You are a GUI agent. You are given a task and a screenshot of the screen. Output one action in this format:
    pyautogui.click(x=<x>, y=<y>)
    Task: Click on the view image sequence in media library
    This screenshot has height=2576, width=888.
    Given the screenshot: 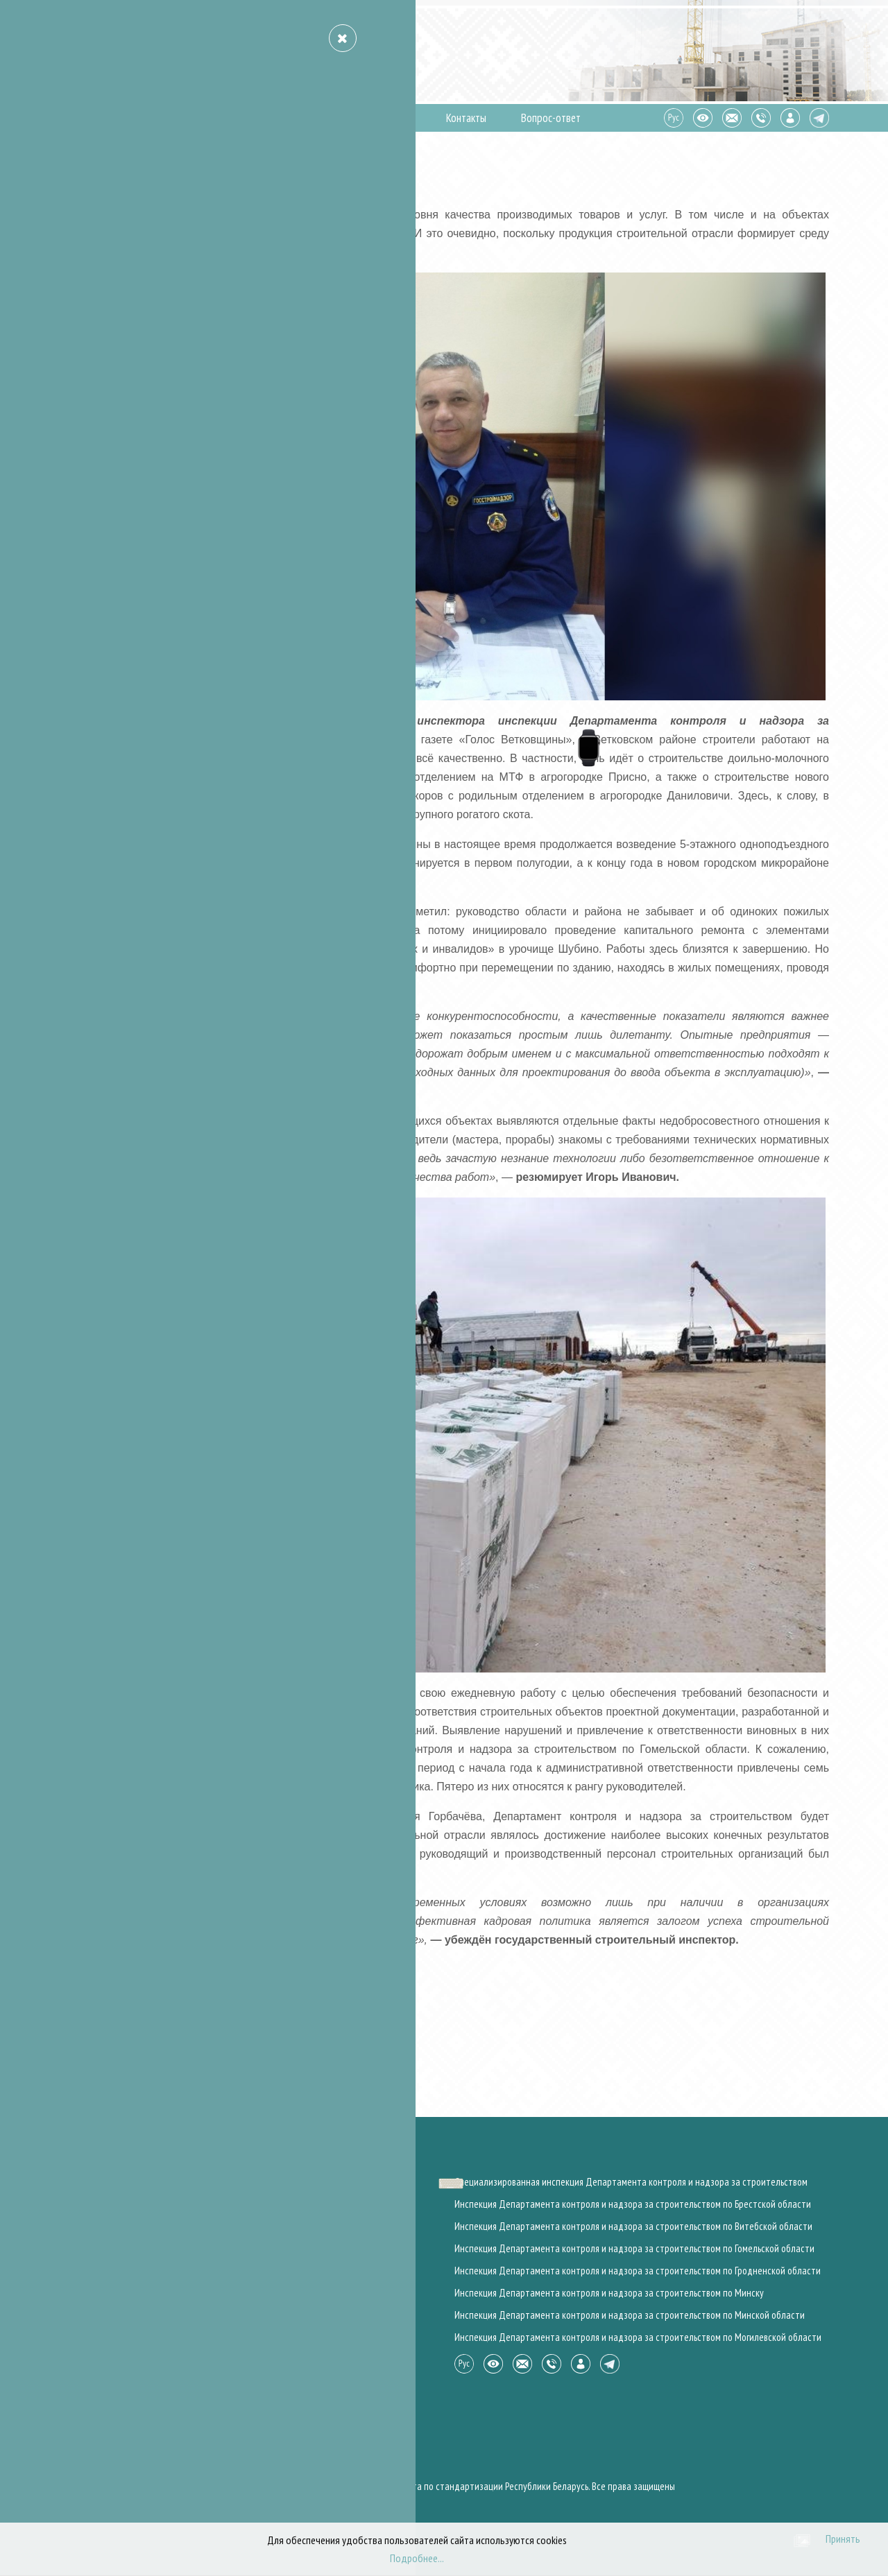 What is the action you would take?
    pyautogui.click(x=802, y=2541)
    